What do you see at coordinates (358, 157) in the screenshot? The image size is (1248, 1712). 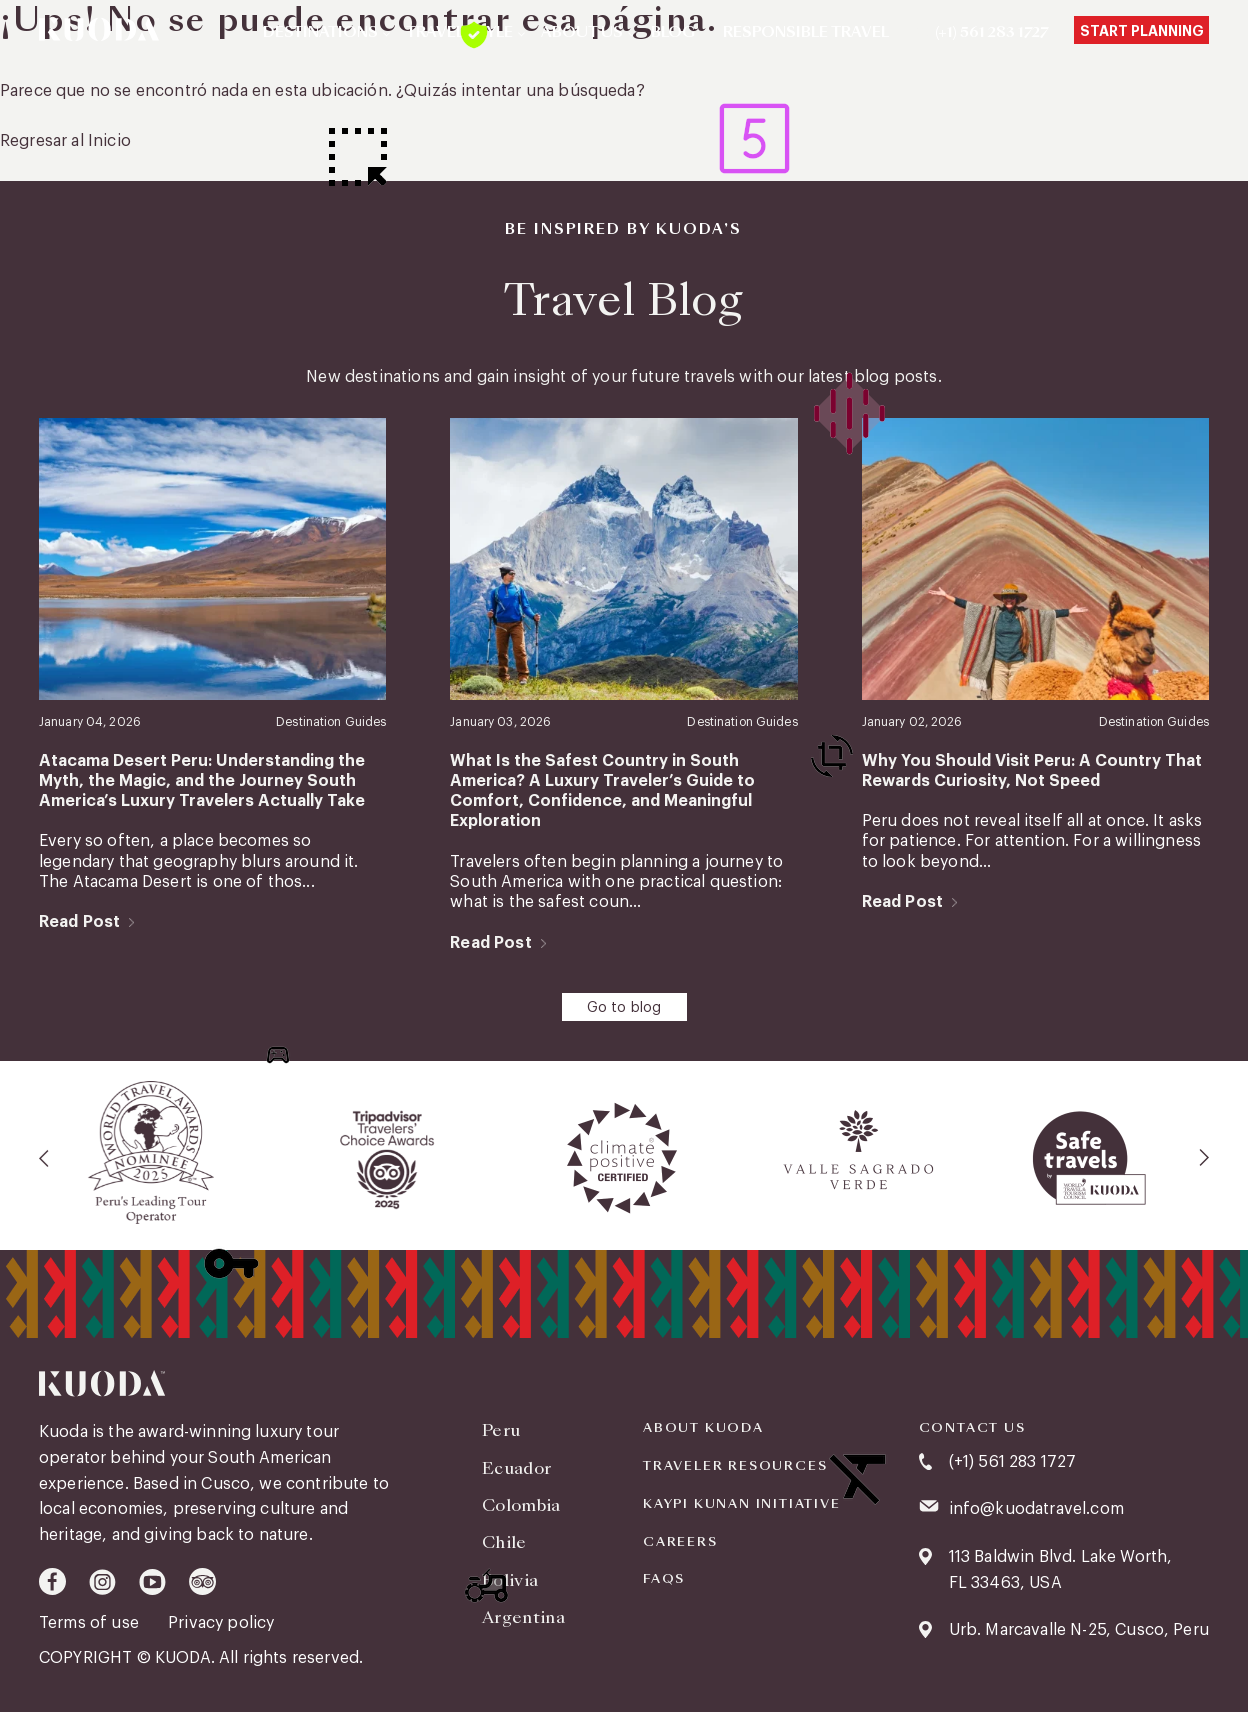 I see `select or highlight an area` at bounding box center [358, 157].